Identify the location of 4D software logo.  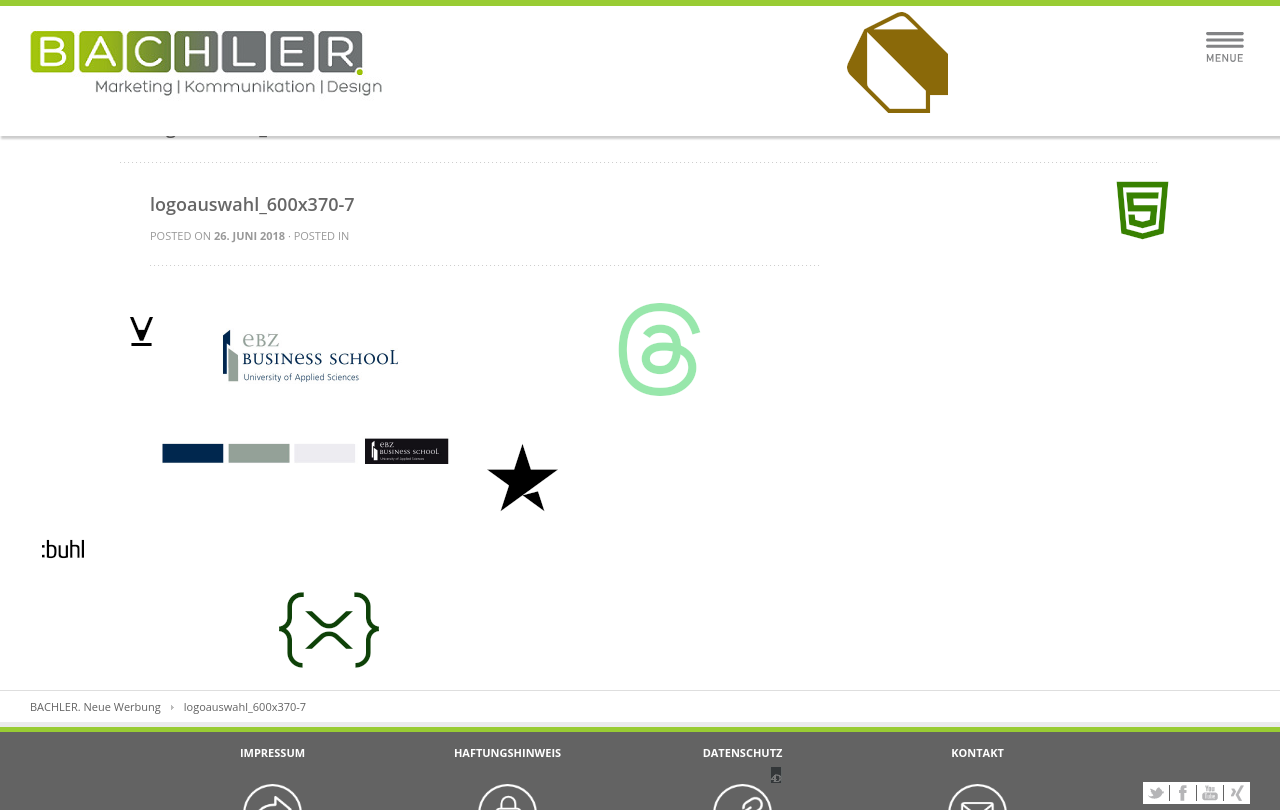
(776, 775).